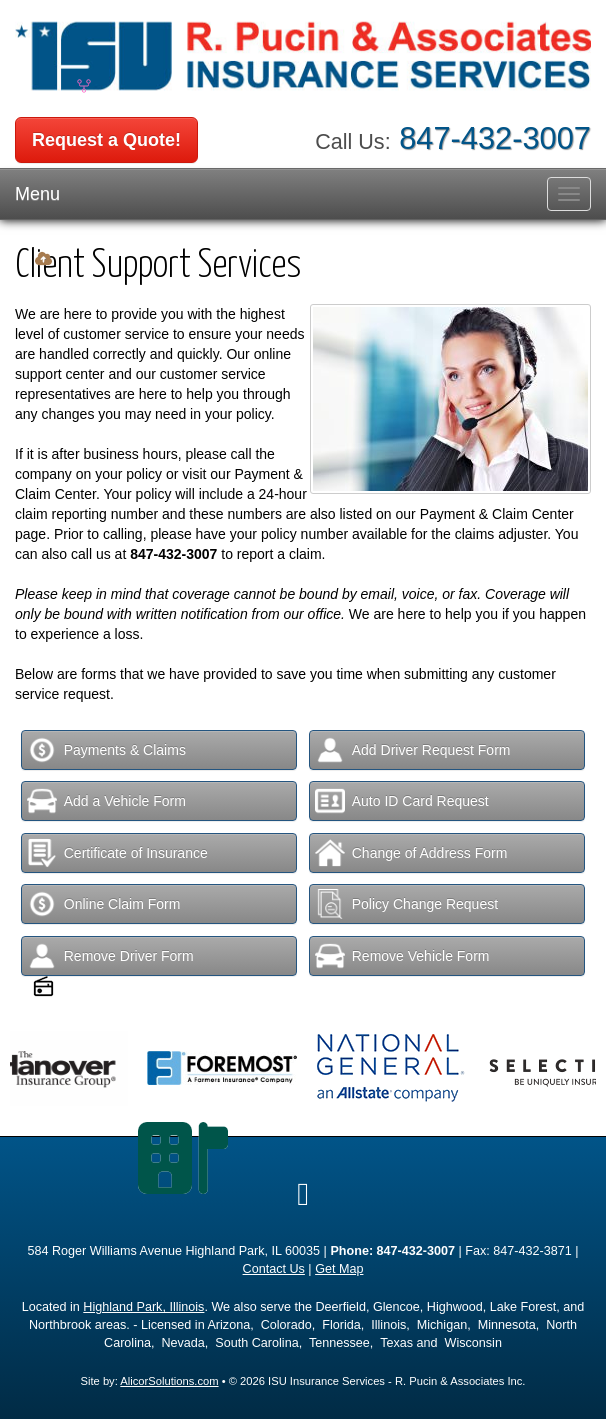 This screenshot has height=1419, width=606. What do you see at coordinates (43, 986) in the screenshot?
I see `access radio or audio streaming` at bounding box center [43, 986].